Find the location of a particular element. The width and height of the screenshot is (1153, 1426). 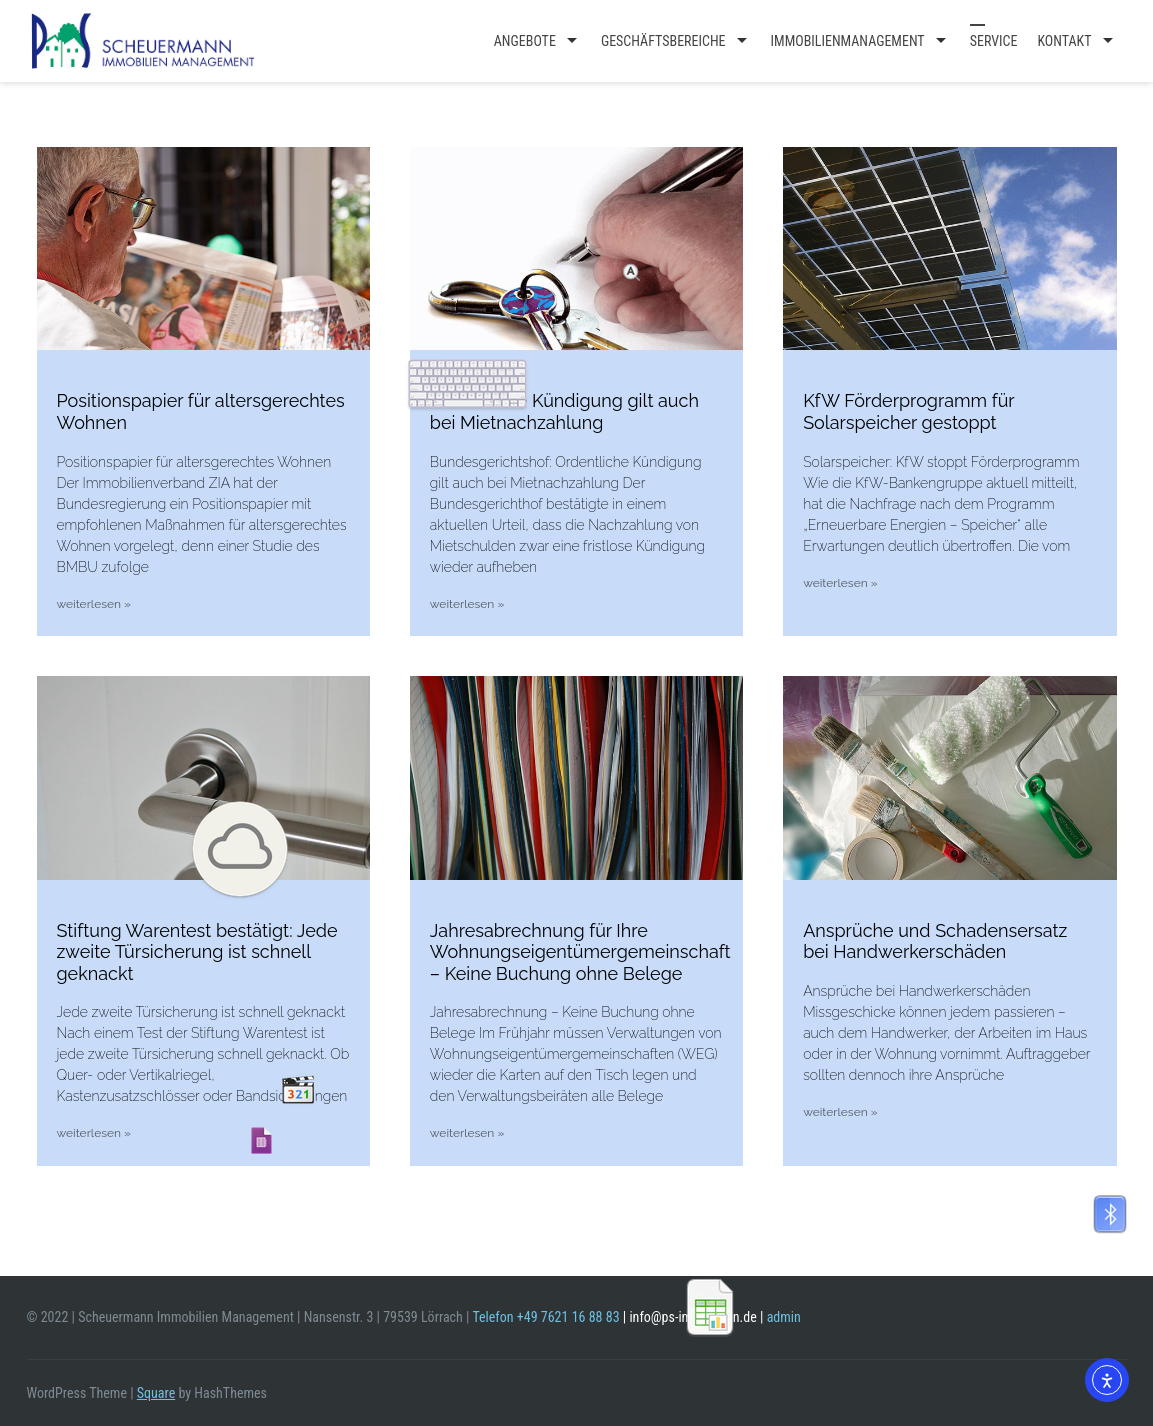

open a Microsoft OneNote file is located at coordinates (261, 1140).